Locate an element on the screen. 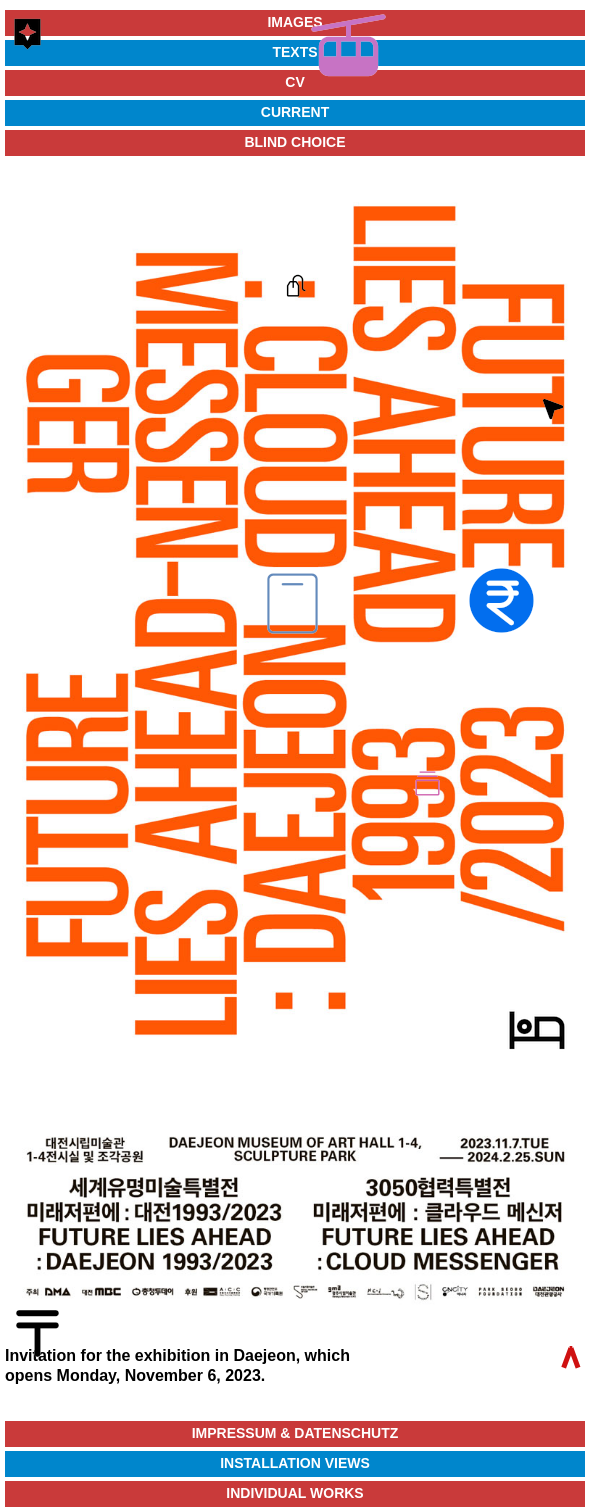  access AI assistant or smart help features is located at coordinates (27, 33).